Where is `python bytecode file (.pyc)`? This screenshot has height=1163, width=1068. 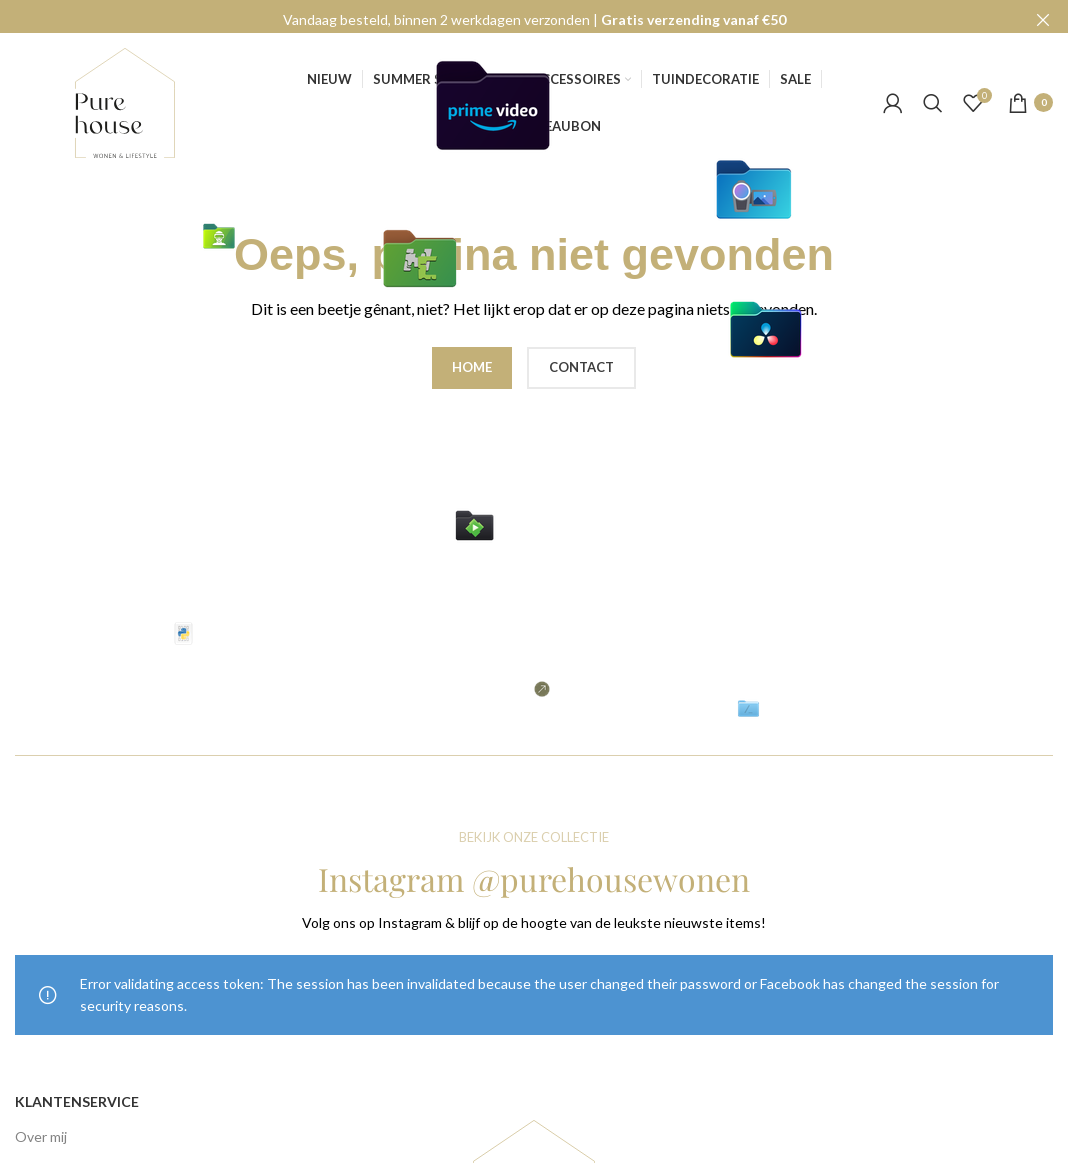 python bytecode file (.pyc) is located at coordinates (183, 633).